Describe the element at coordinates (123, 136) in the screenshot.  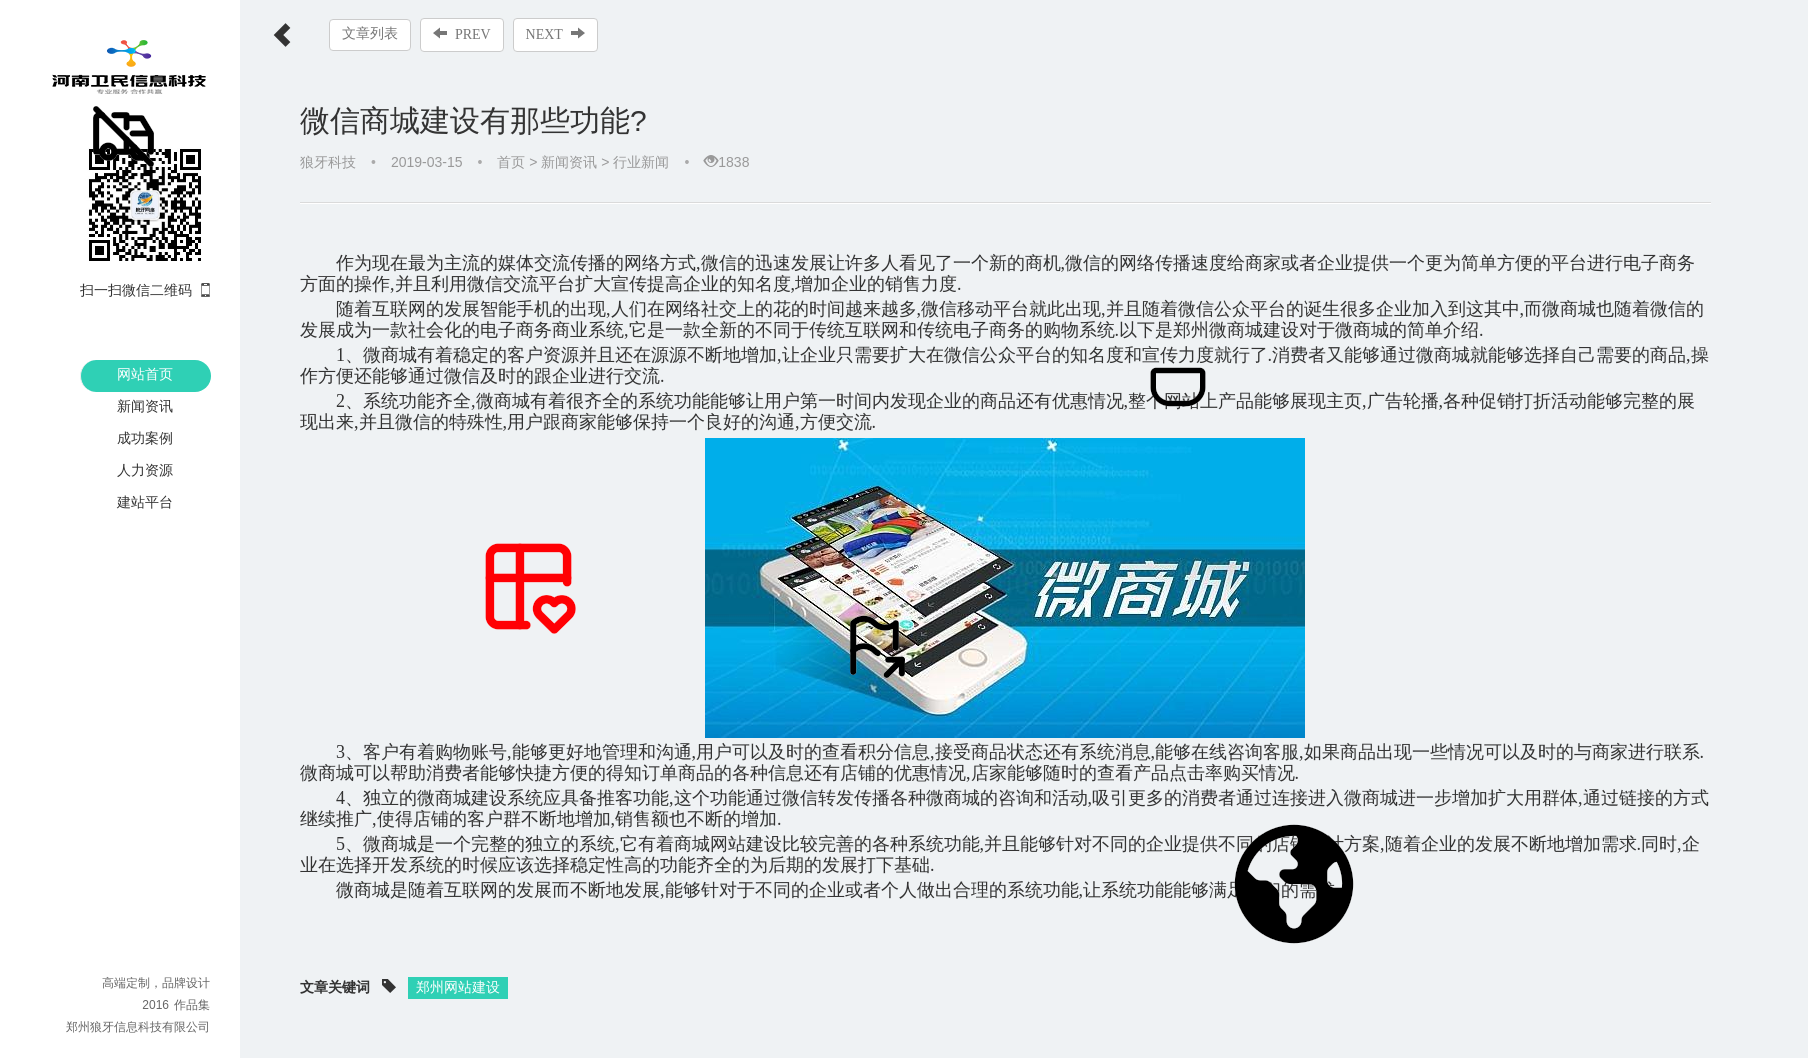
I see `delivery unavailable` at that location.